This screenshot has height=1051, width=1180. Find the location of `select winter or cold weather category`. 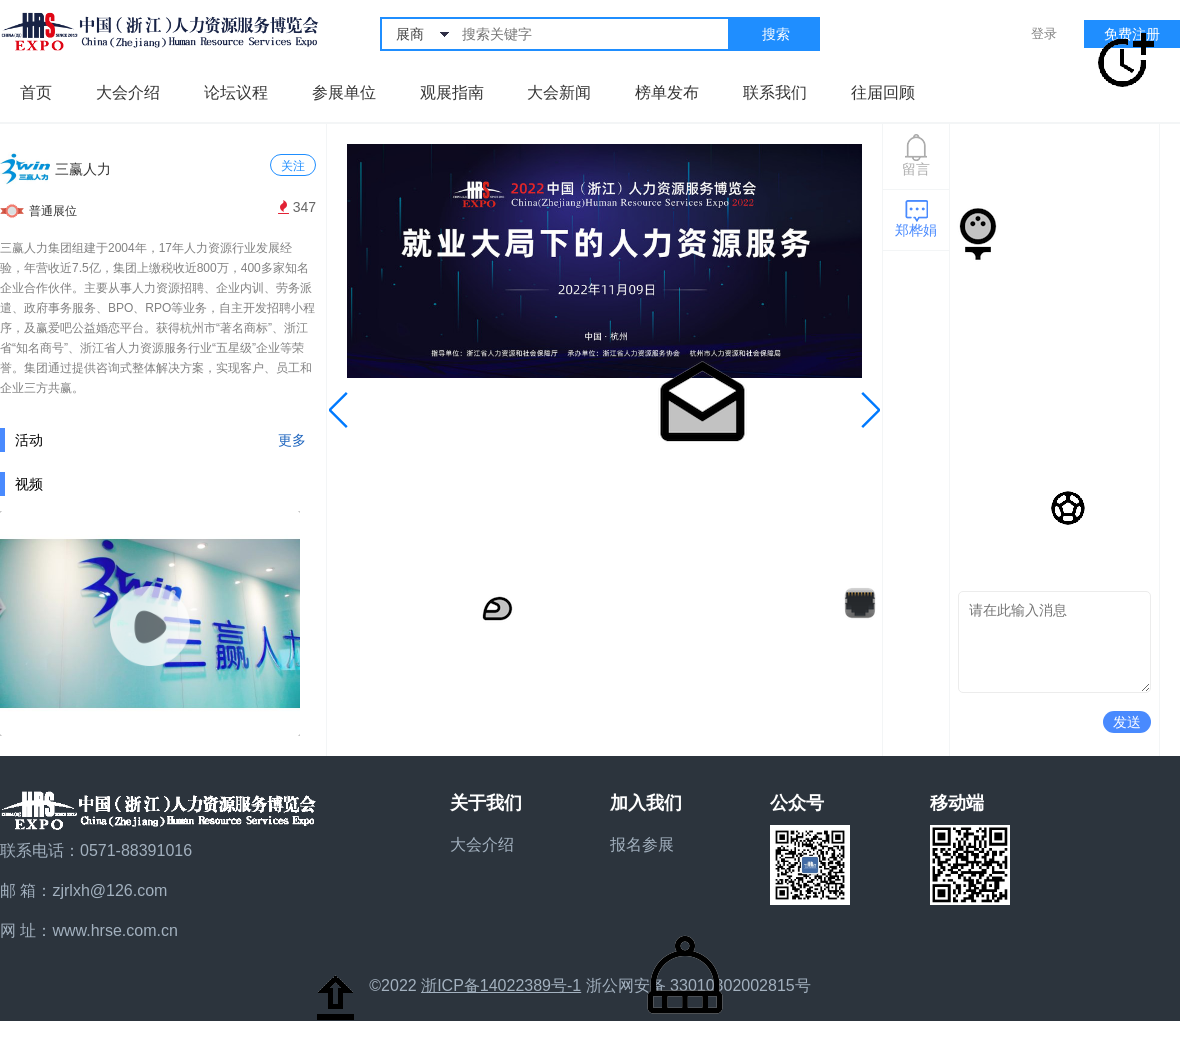

select winter or cold weather category is located at coordinates (685, 979).